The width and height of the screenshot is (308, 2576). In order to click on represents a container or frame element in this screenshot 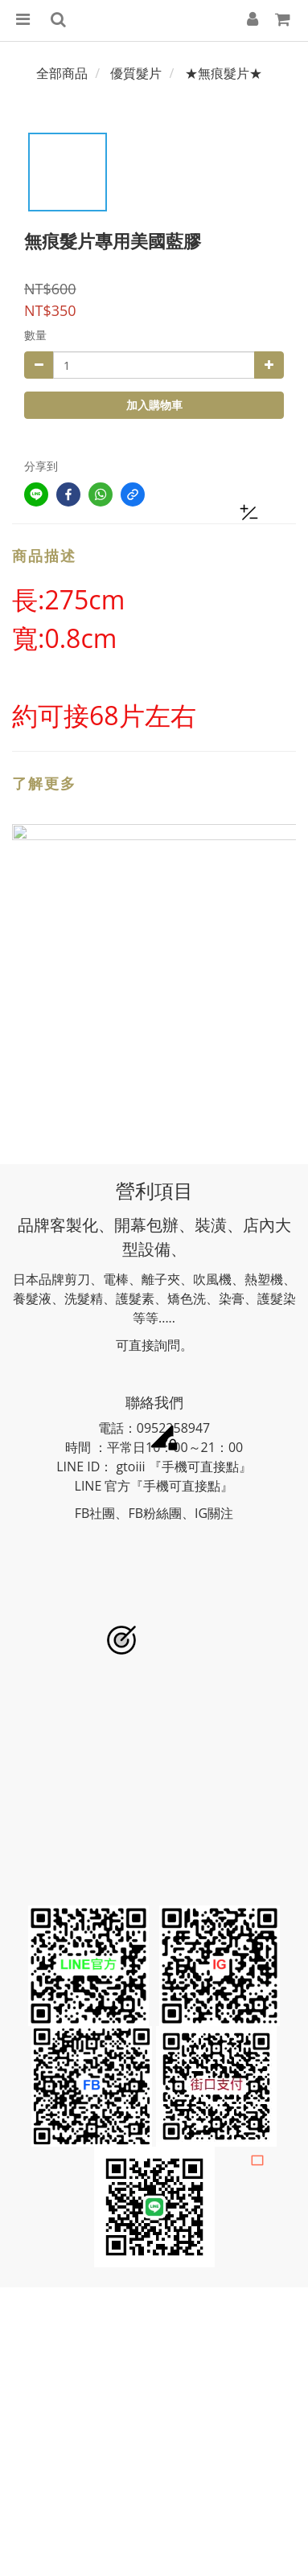, I will do `click(257, 2160)`.